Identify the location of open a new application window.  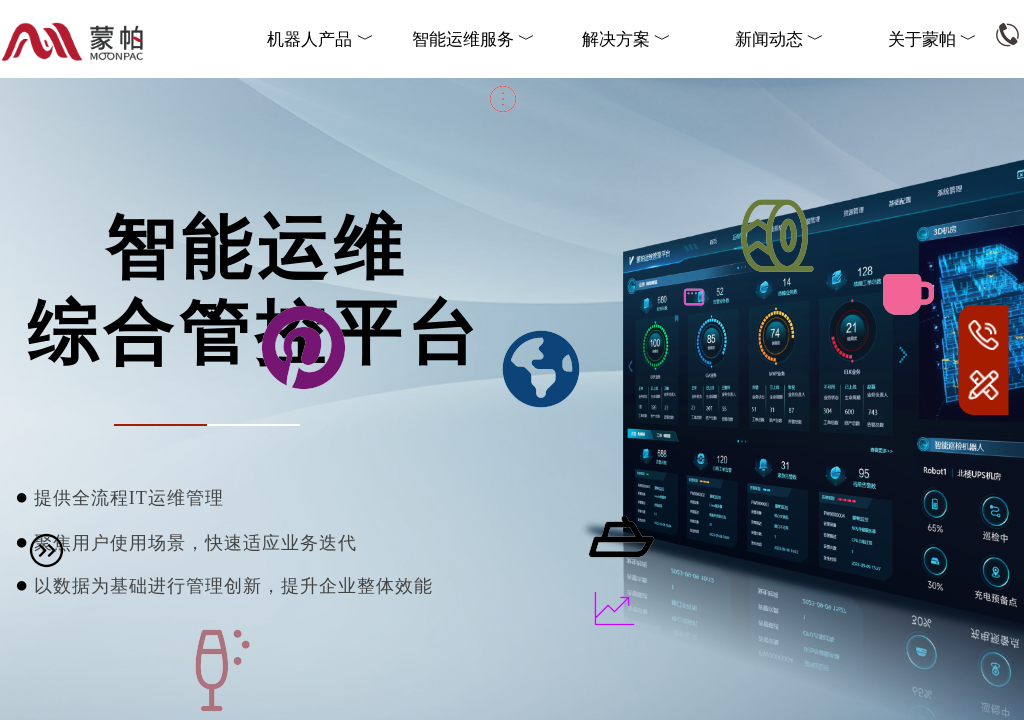
(694, 297).